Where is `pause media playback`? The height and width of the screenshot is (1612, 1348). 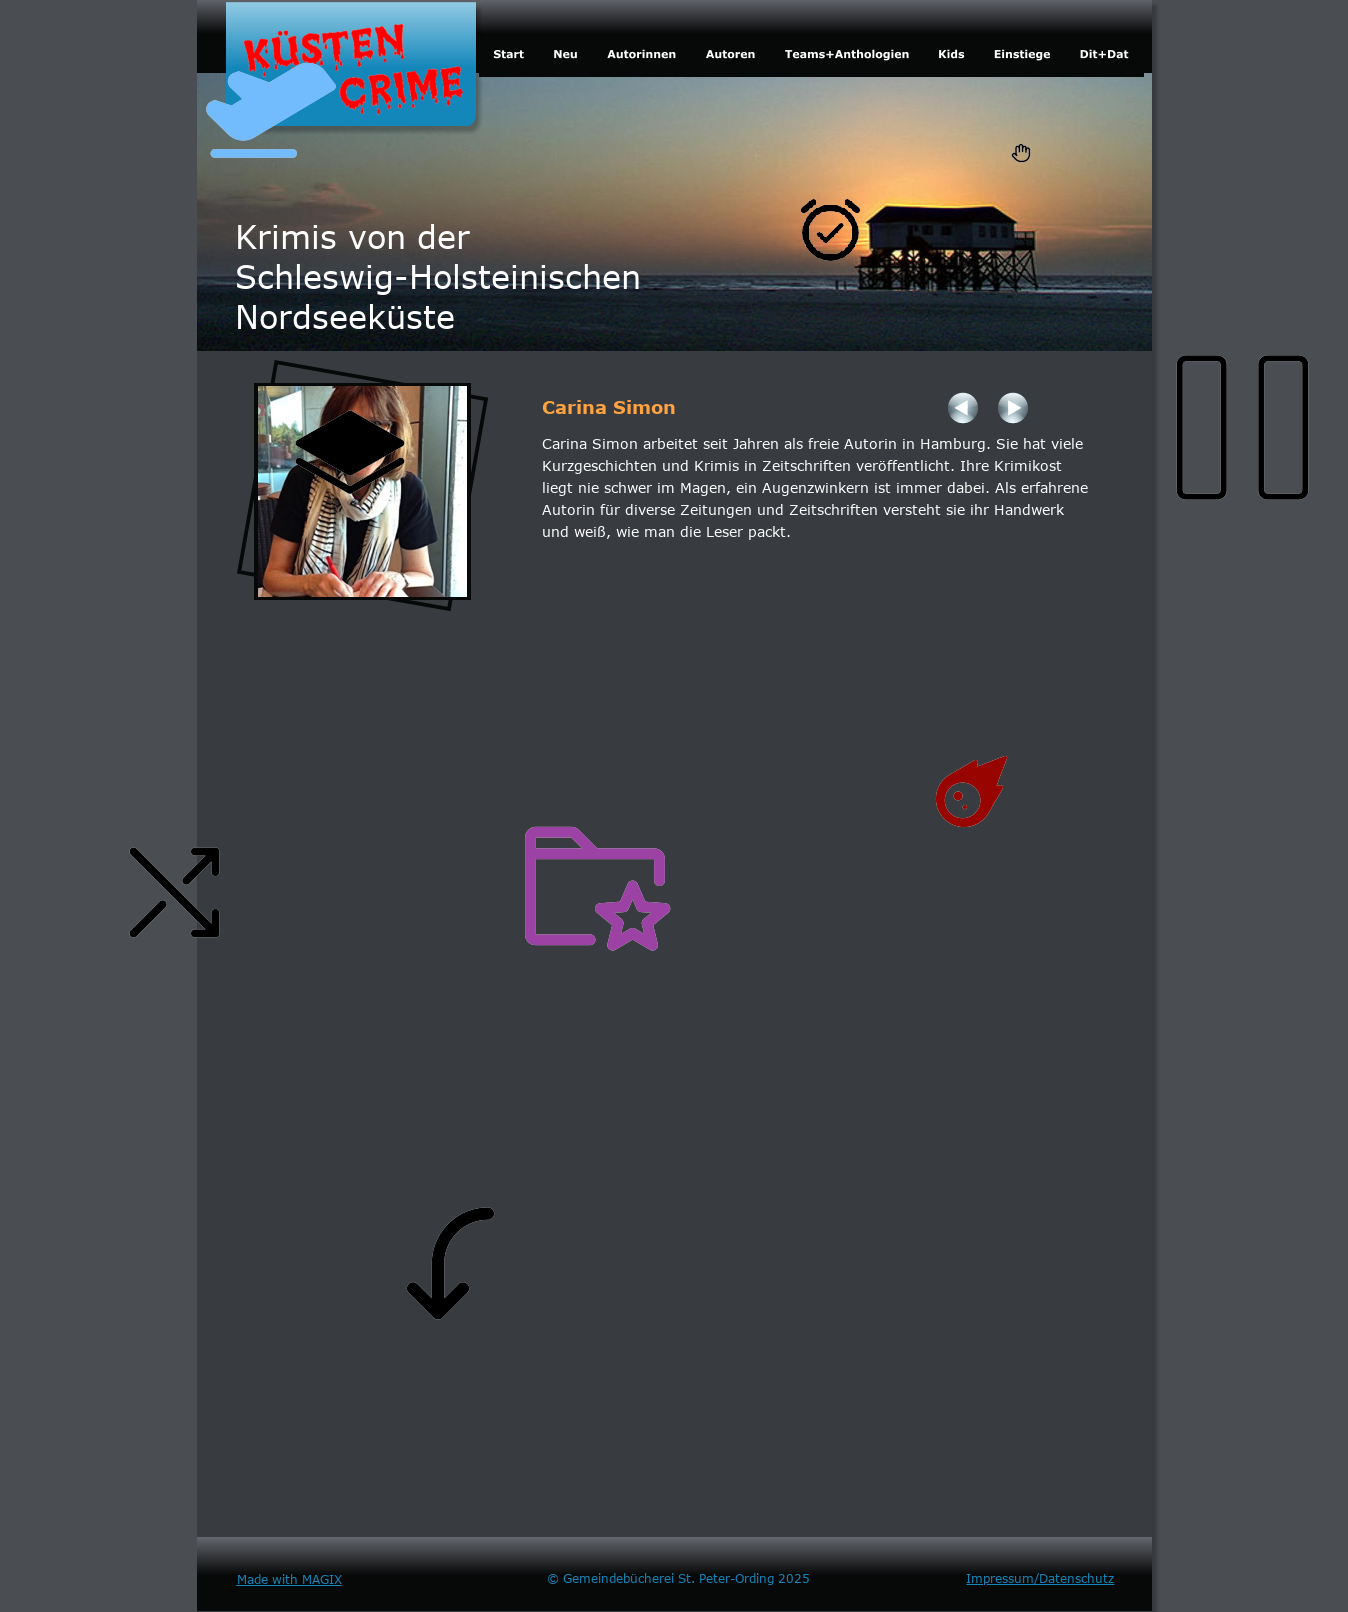 pause media playback is located at coordinates (1242, 427).